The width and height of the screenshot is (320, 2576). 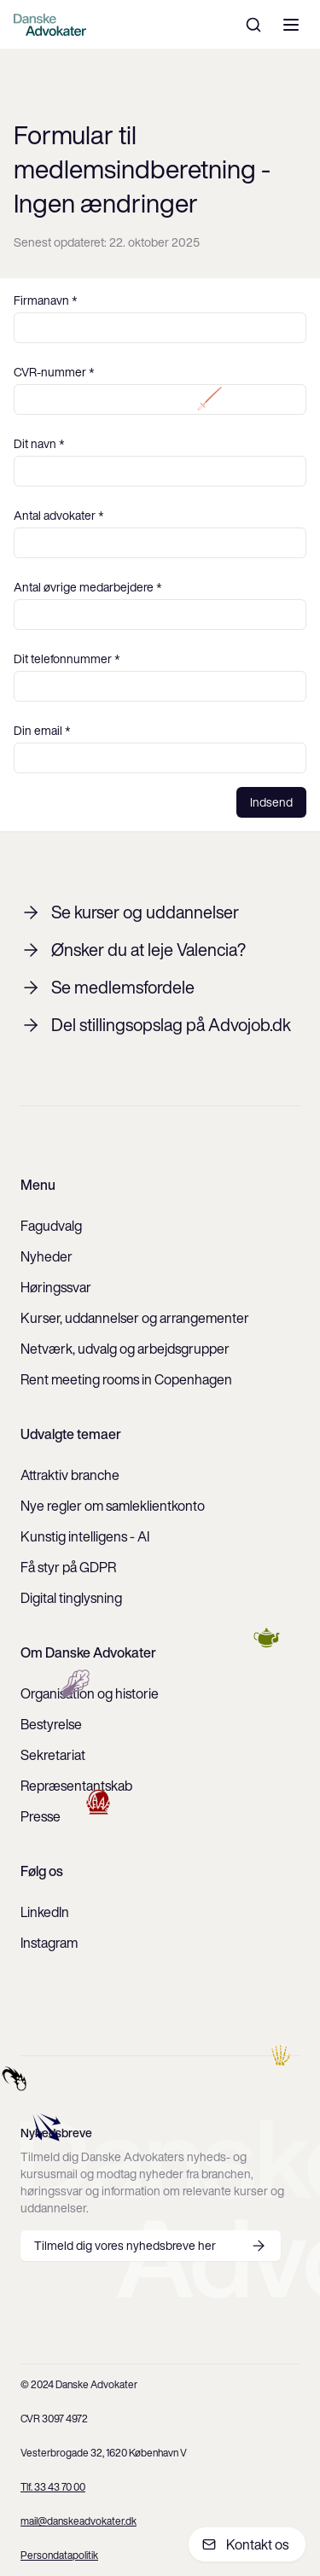 What do you see at coordinates (98, 1801) in the screenshot?
I see `view dragon companion or pet status` at bounding box center [98, 1801].